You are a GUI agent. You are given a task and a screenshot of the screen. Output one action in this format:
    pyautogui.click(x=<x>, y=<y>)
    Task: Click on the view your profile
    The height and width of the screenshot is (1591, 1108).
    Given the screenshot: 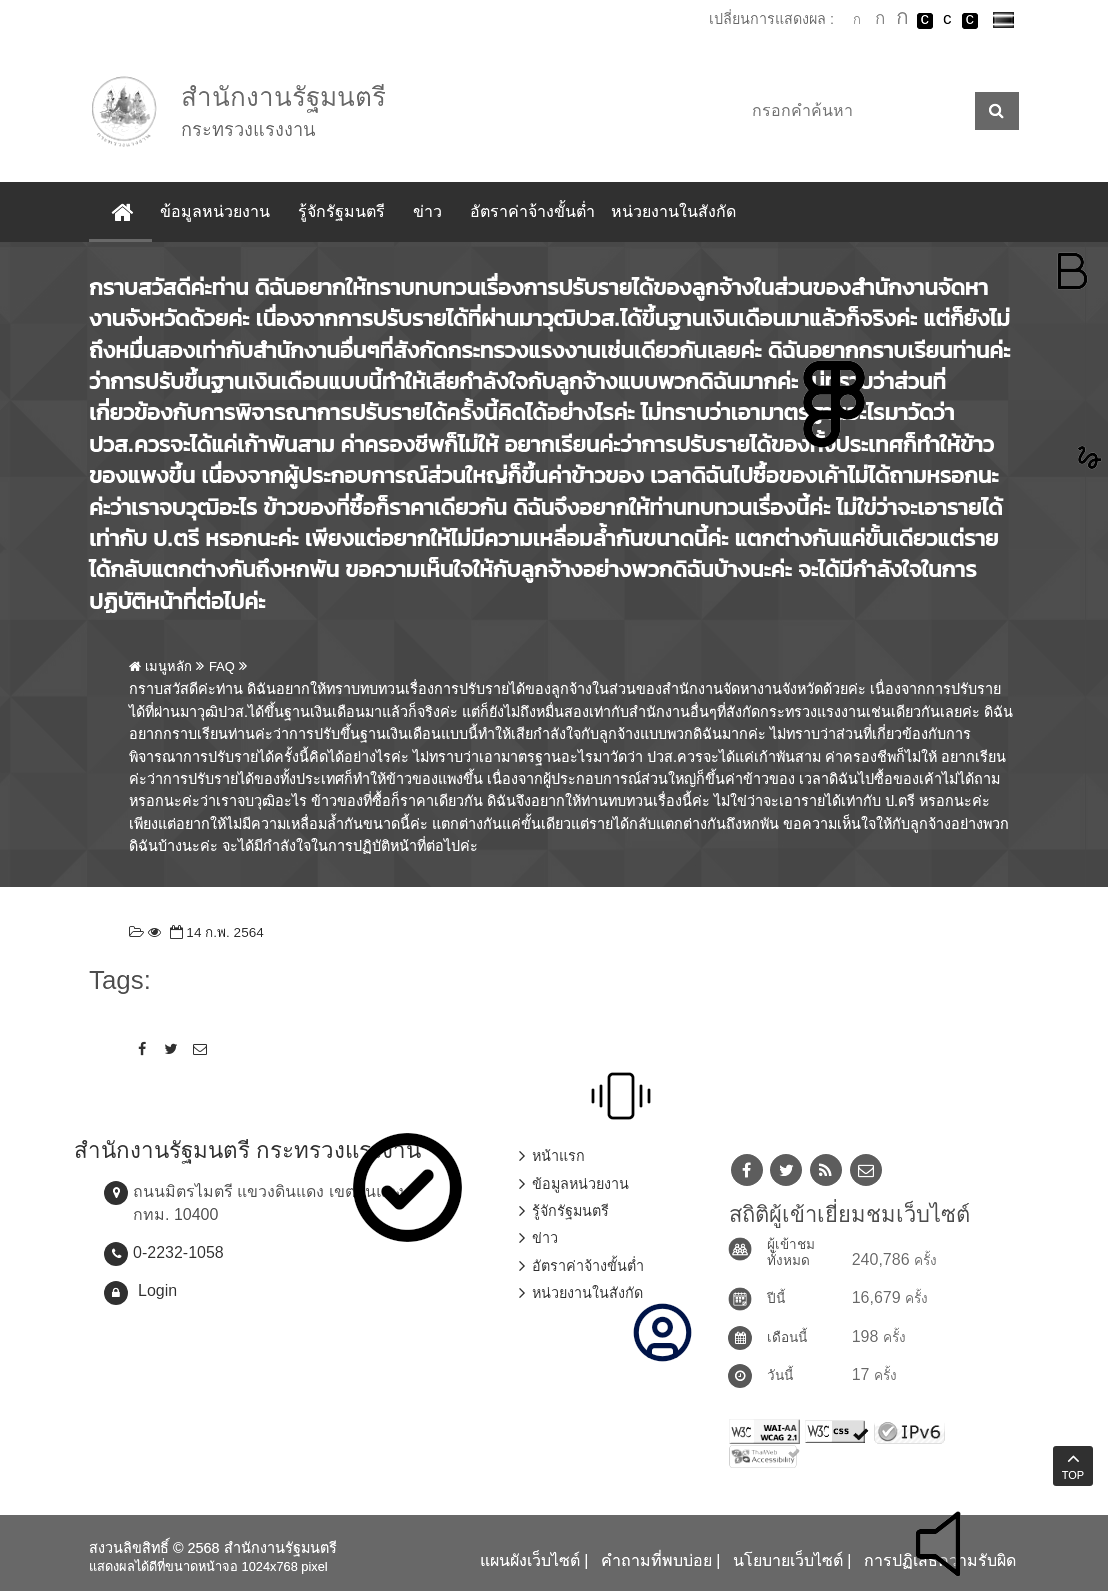 What is the action you would take?
    pyautogui.click(x=662, y=1332)
    